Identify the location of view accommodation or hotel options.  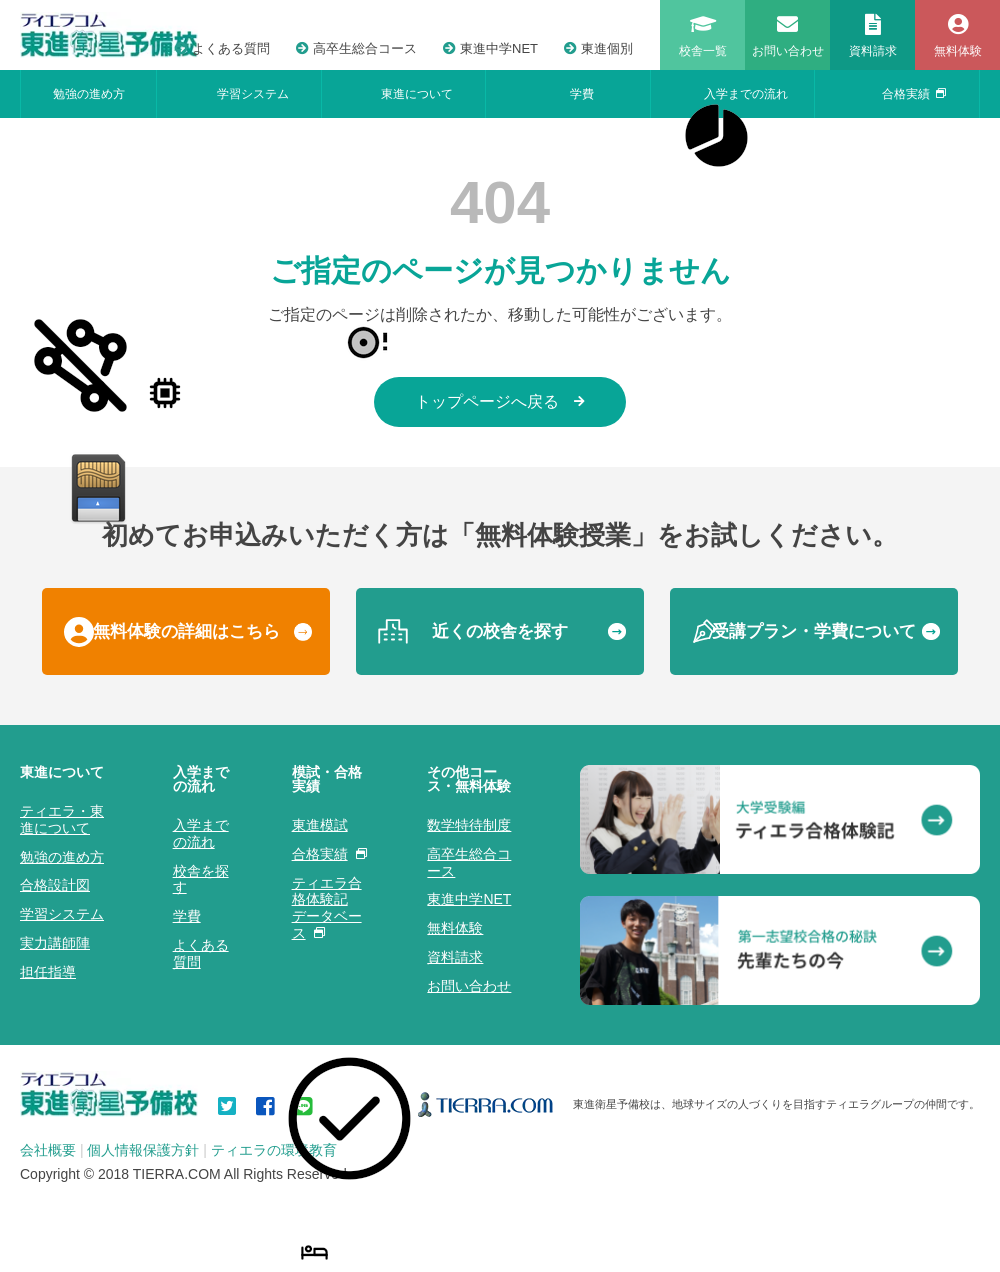
(314, 1252).